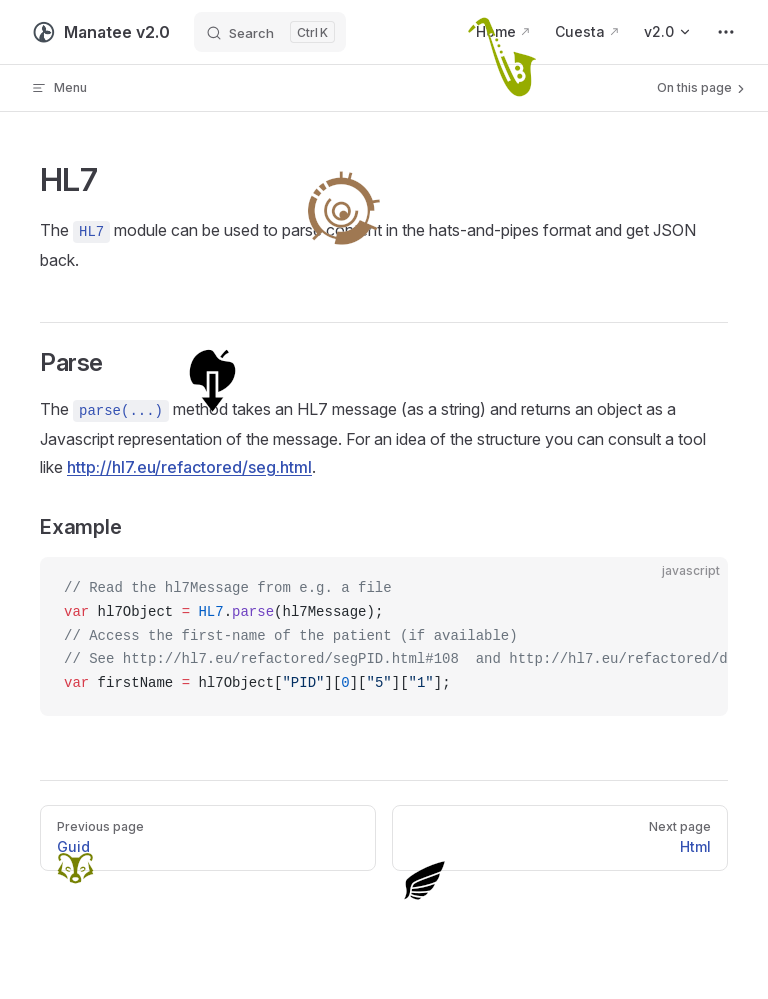 The height and width of the screenshot is (999, 768). I want to click on access microscope or magnification tools, so click(344, 208).